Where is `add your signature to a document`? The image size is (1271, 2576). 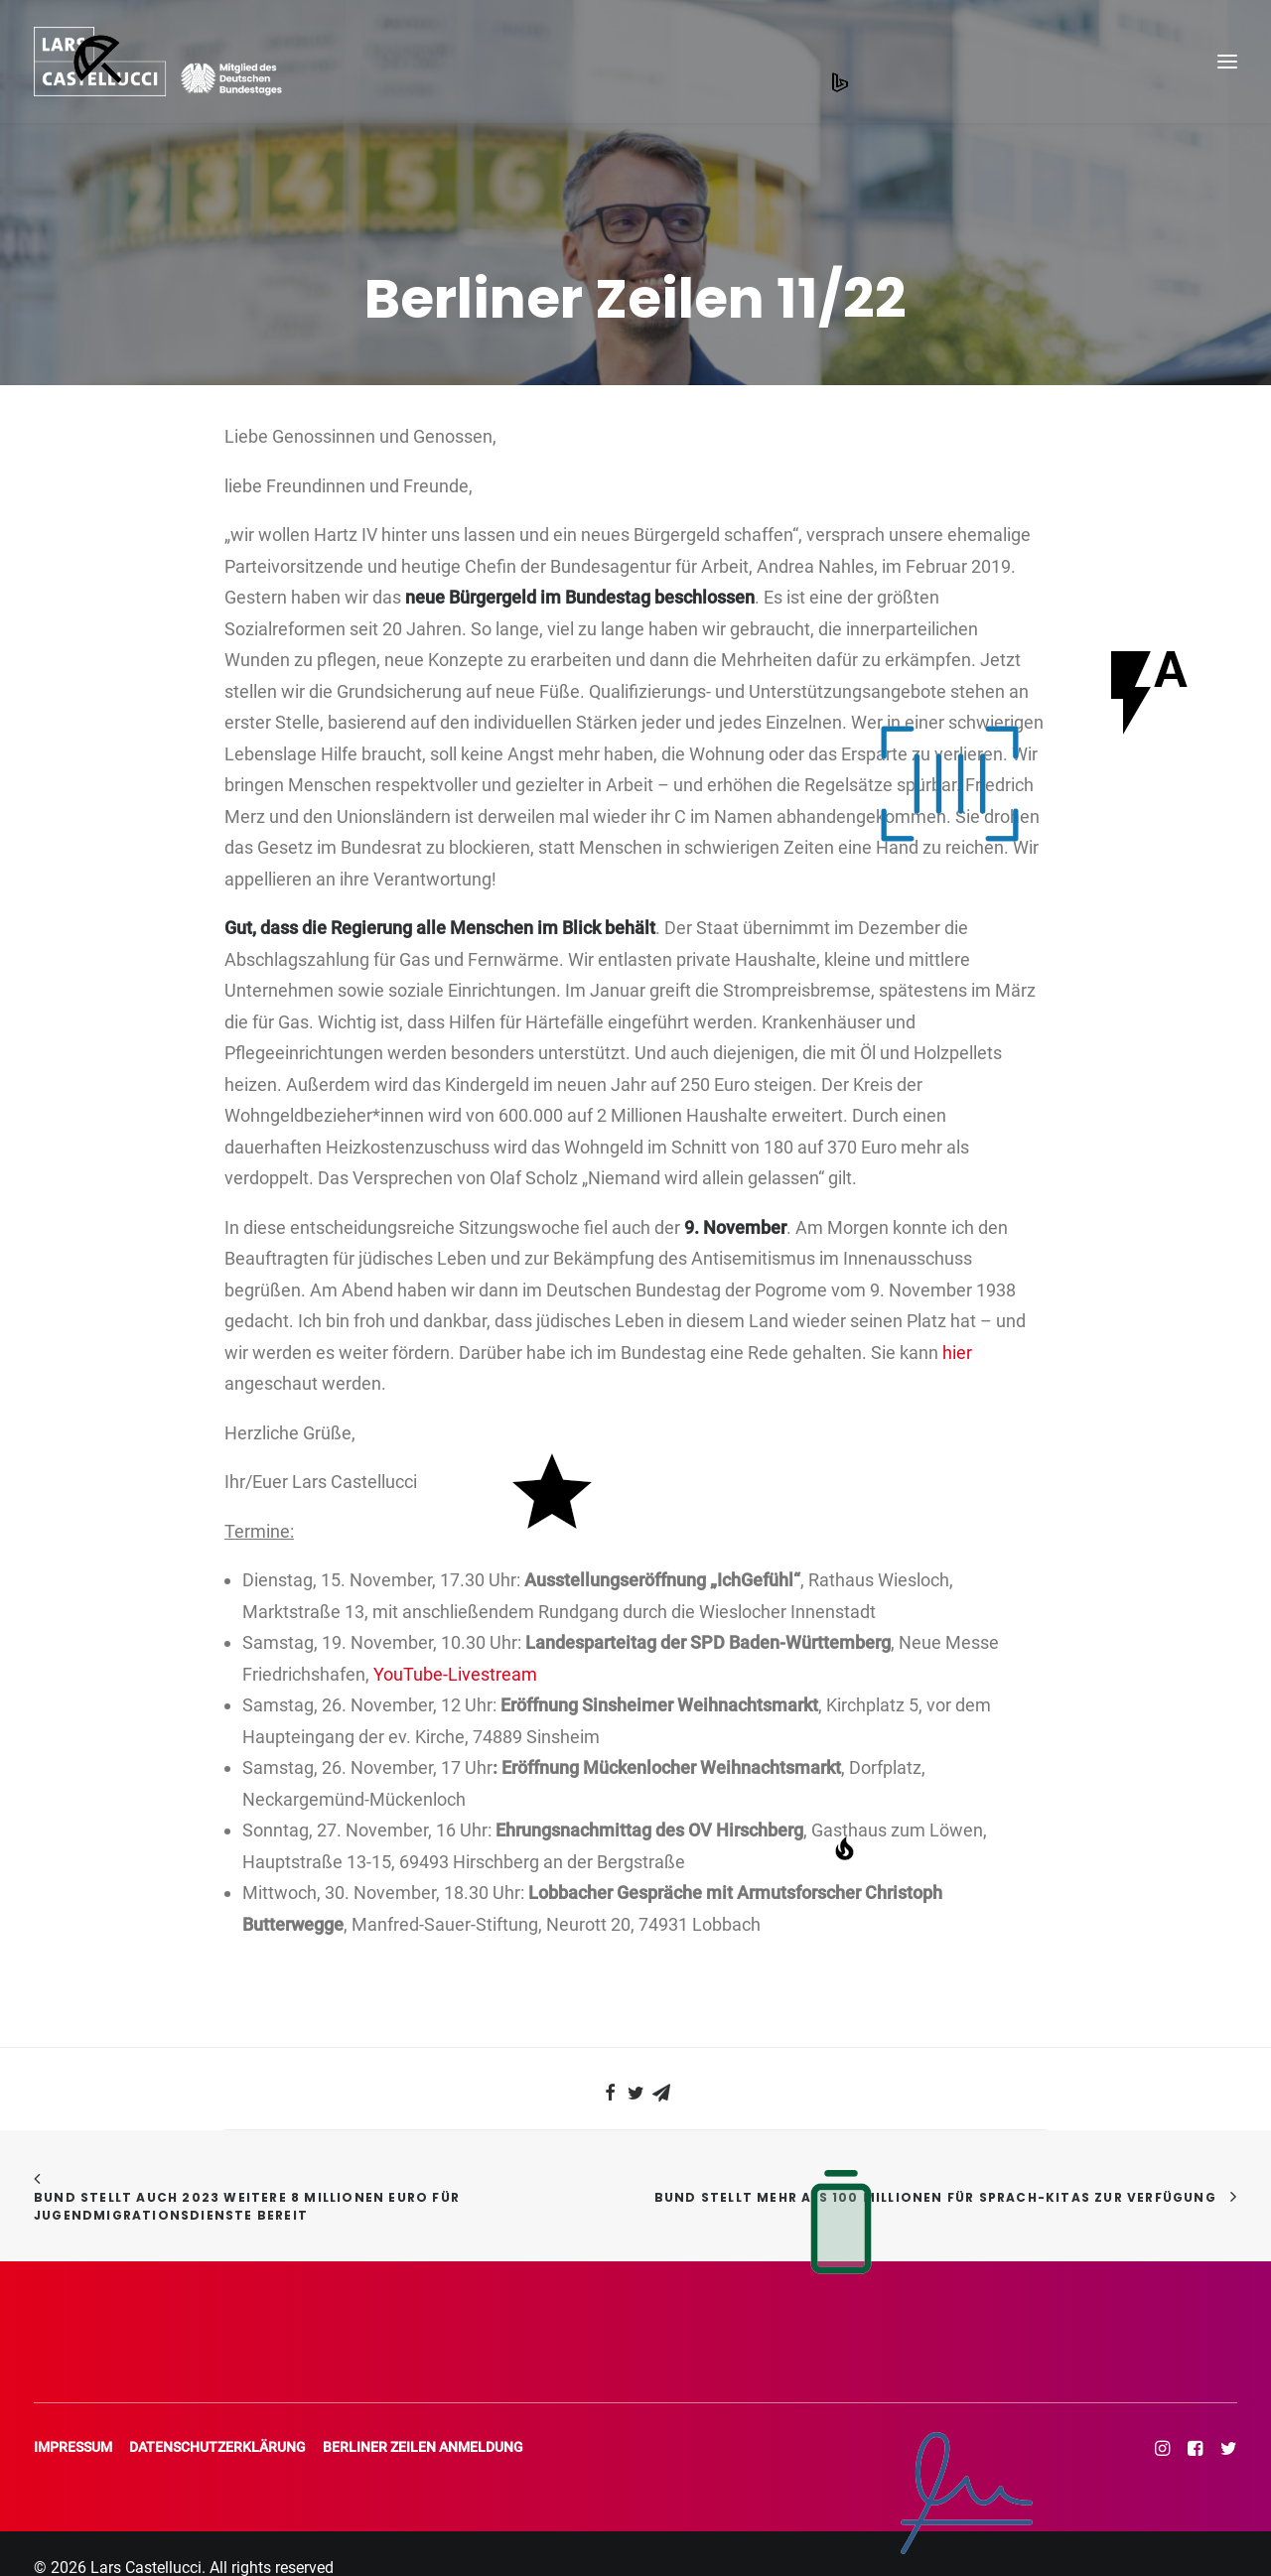
add your signature to a document is located at coordinates (966, 2493).